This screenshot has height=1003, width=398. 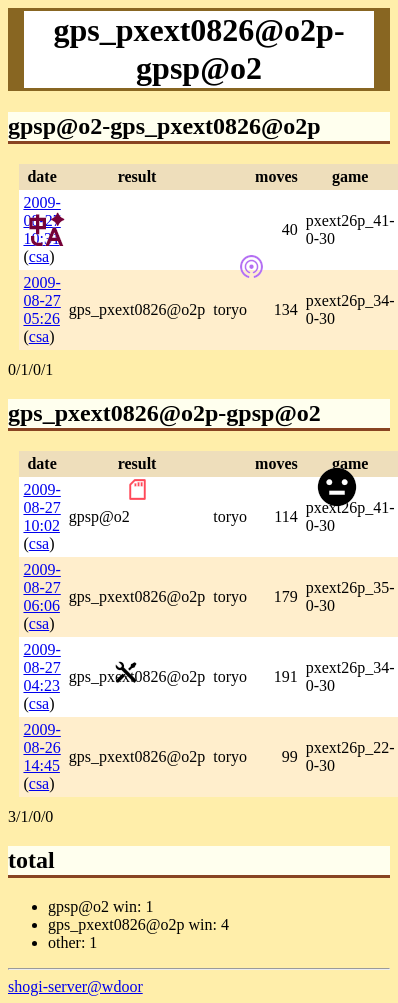 What do you see at coordinates (251, 266) in the screenshot?
I see `tqdm python progress bar library logo` at bounding box center [251, 266].